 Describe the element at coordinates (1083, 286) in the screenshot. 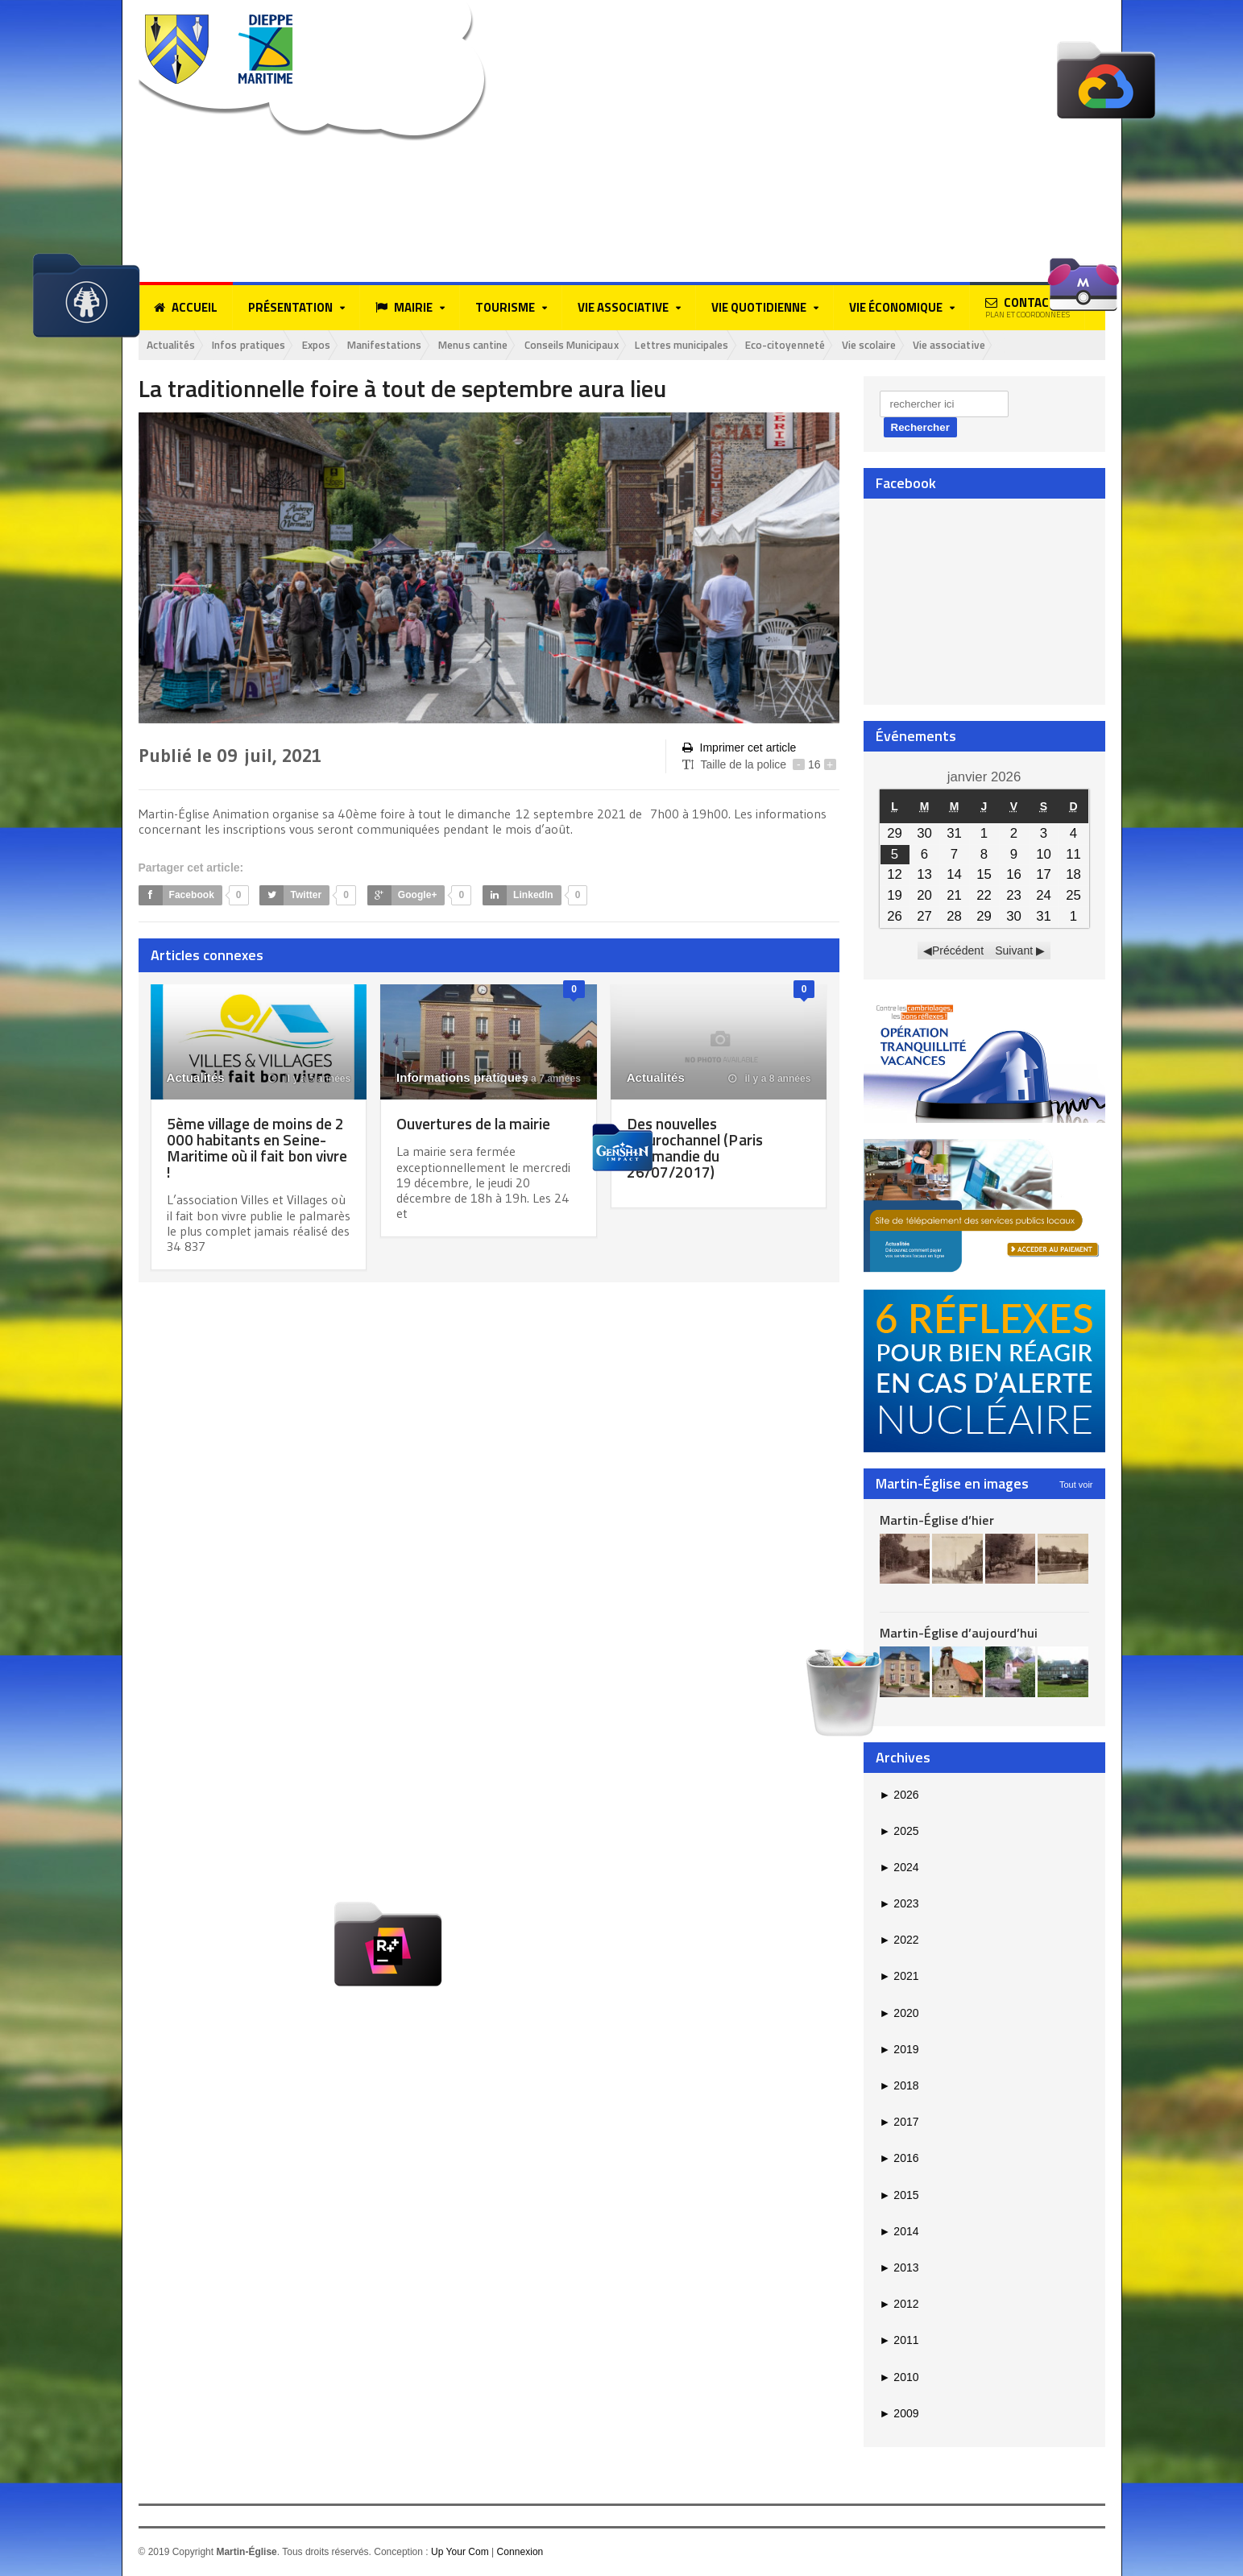

I see `folder containing pokémon master ball images or assets` at that location.